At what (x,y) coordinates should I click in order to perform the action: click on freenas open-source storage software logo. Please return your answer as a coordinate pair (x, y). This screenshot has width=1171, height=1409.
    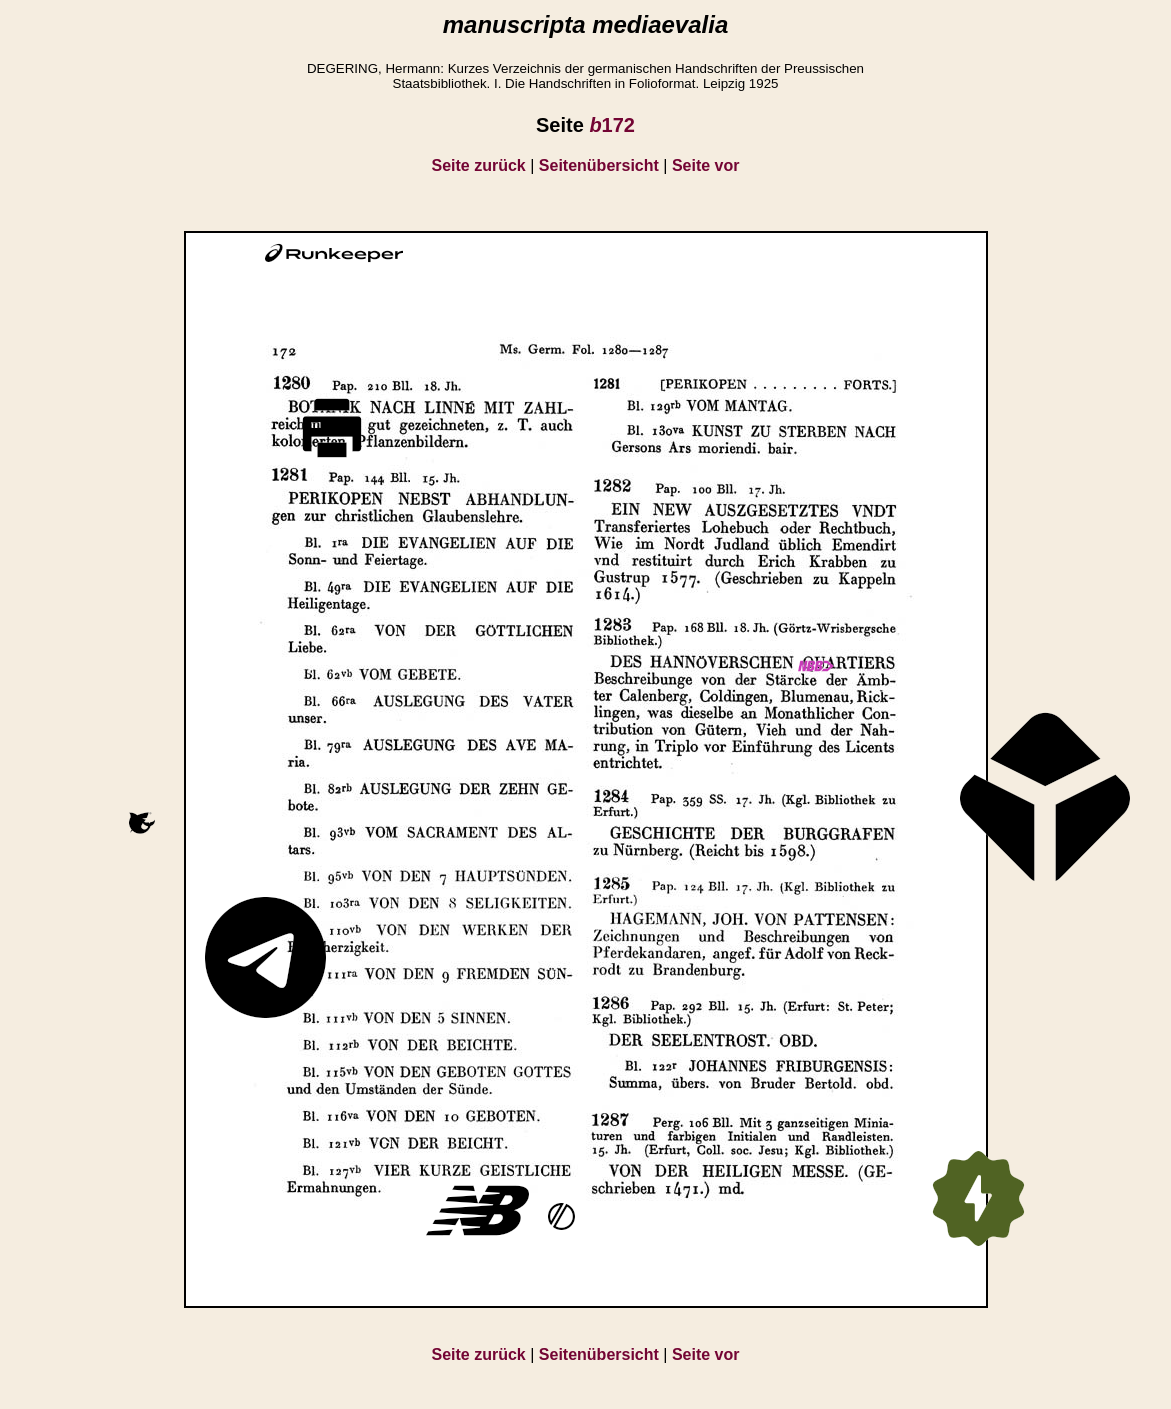
    Looking at the image, I should click on (142, 823).